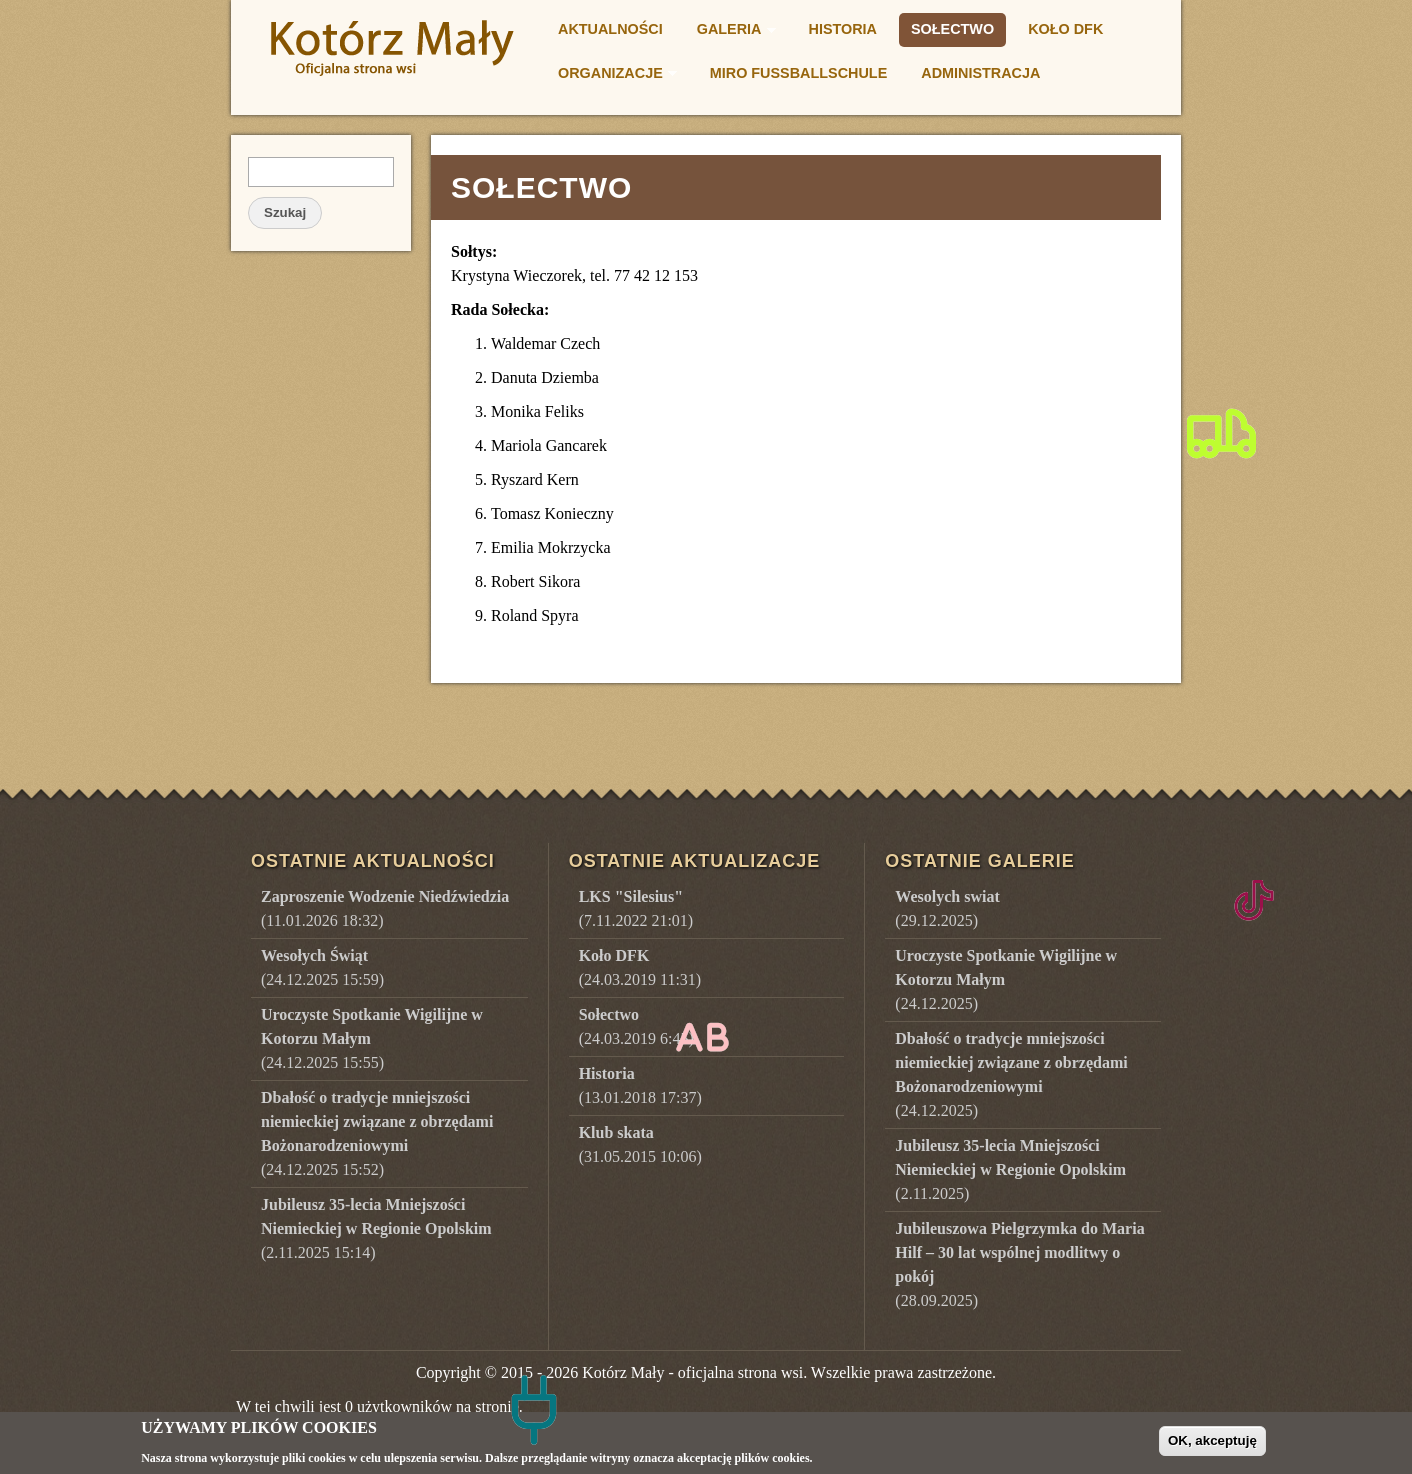  Describe the element at coordinates (1254, 901) in the screenshot. I see `open TikTok app` at that location.